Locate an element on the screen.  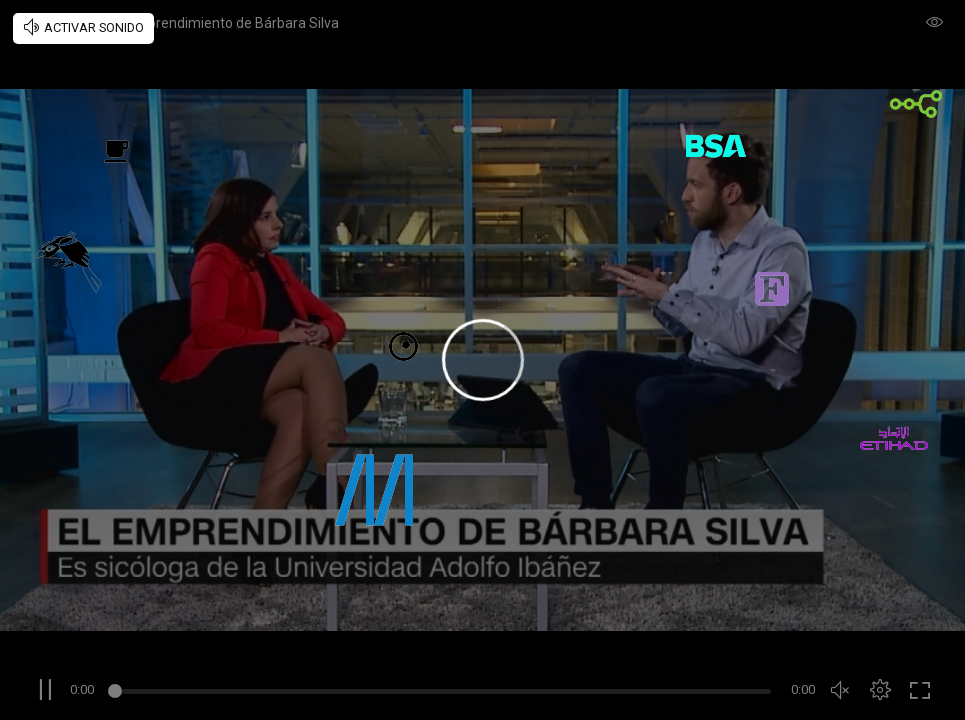
buysellads company logo is located at coordinates (716, 146).